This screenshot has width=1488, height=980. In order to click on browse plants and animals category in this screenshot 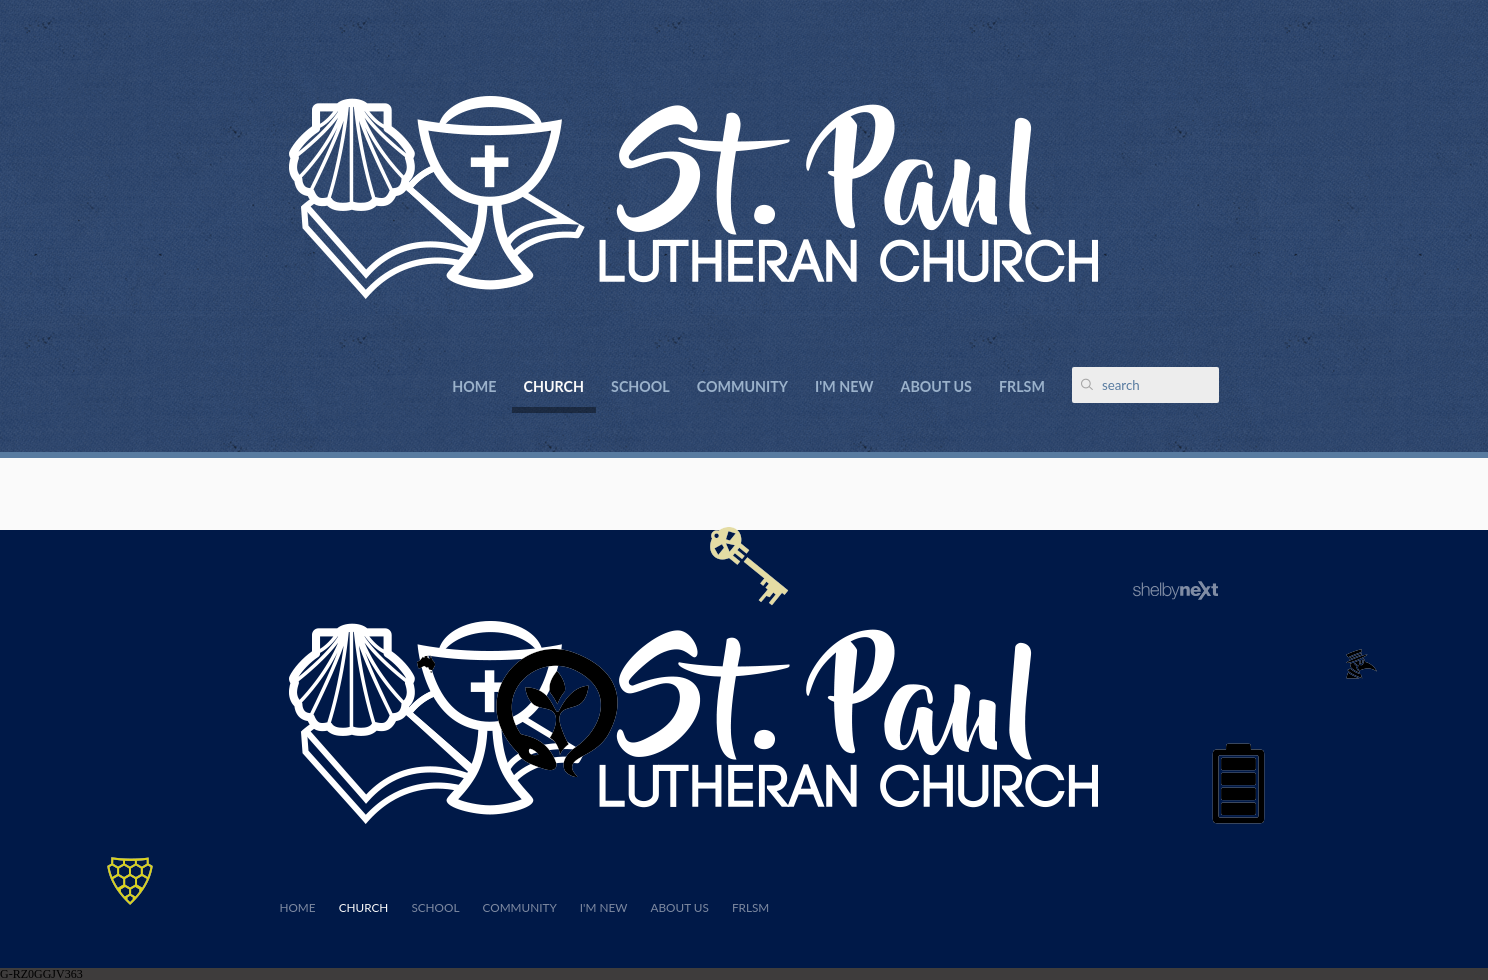, I will do `click(557, 713)`.